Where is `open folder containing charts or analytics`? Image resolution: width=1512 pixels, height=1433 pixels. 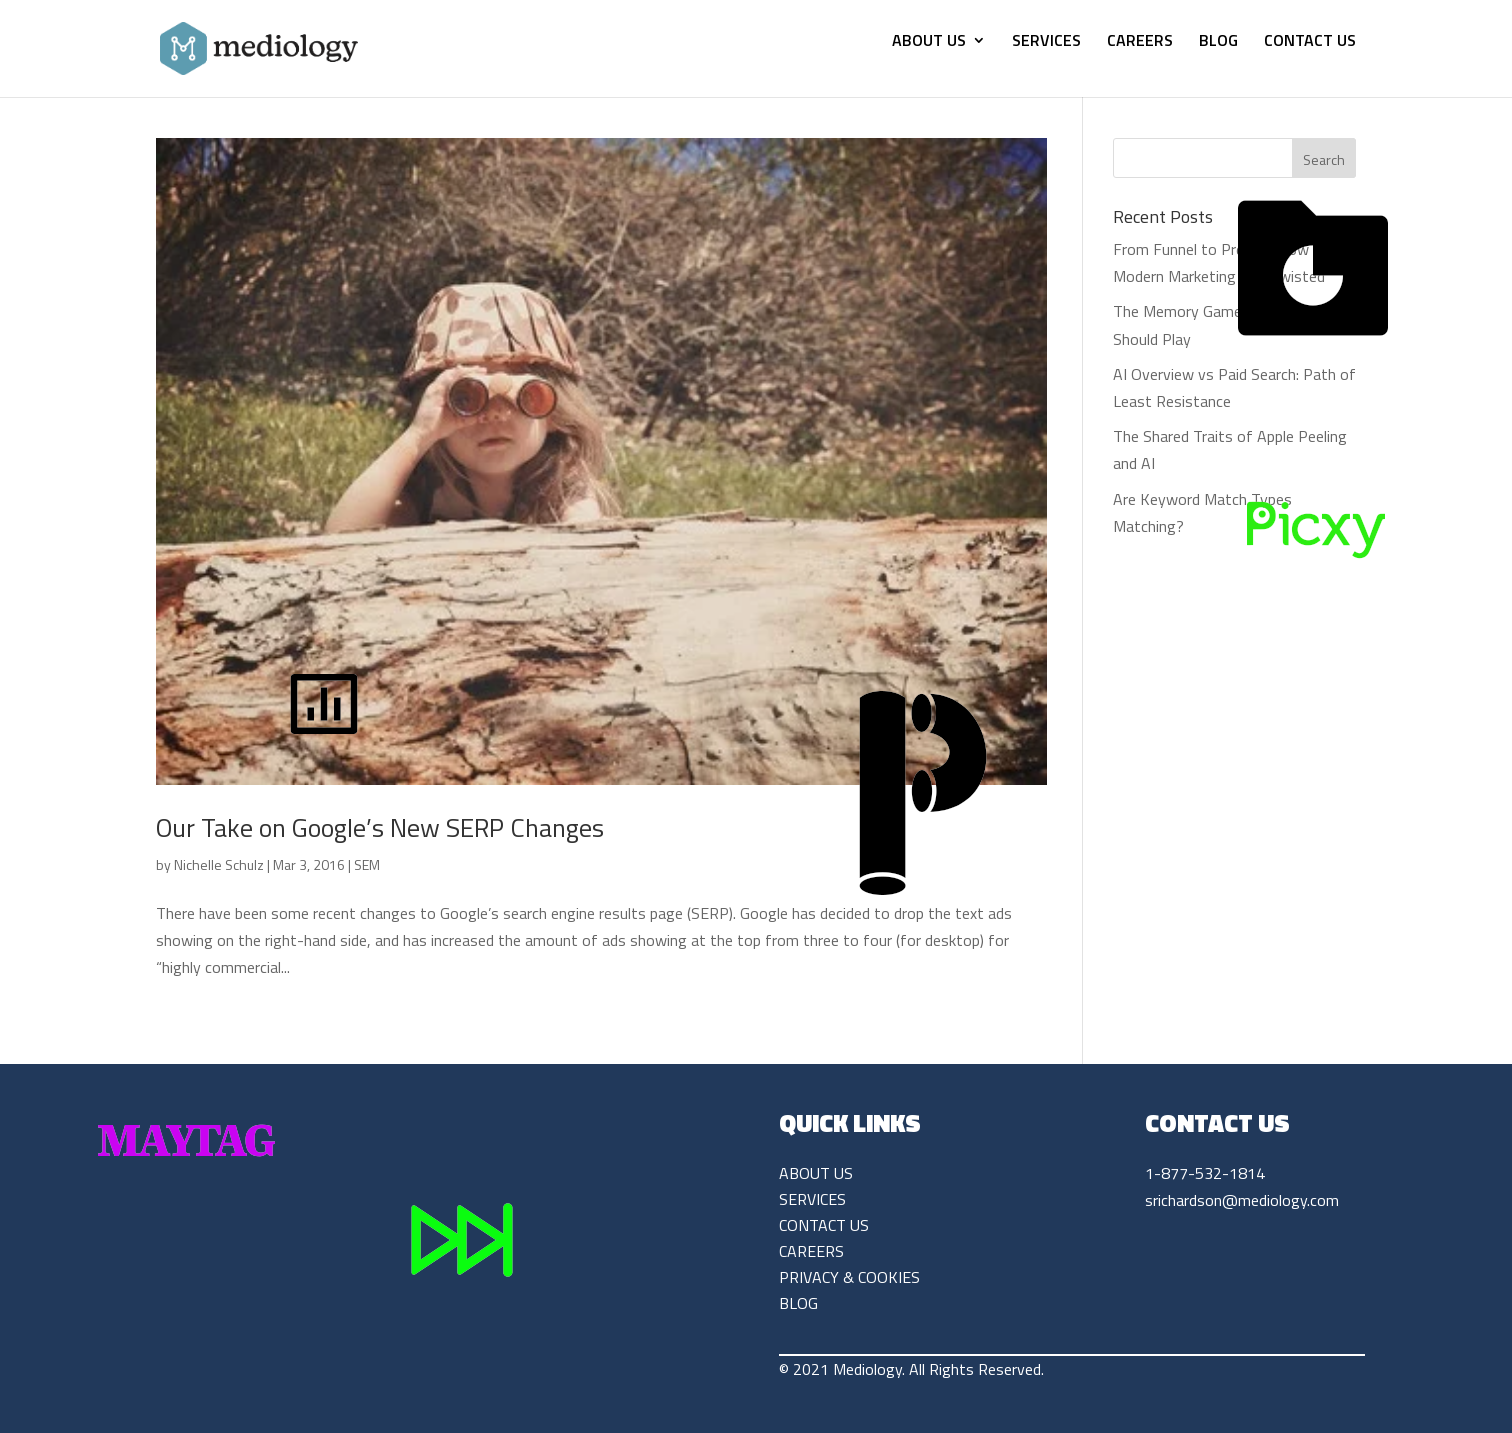 open folder containing charts or analytics is located at coordinates (1313, 268).